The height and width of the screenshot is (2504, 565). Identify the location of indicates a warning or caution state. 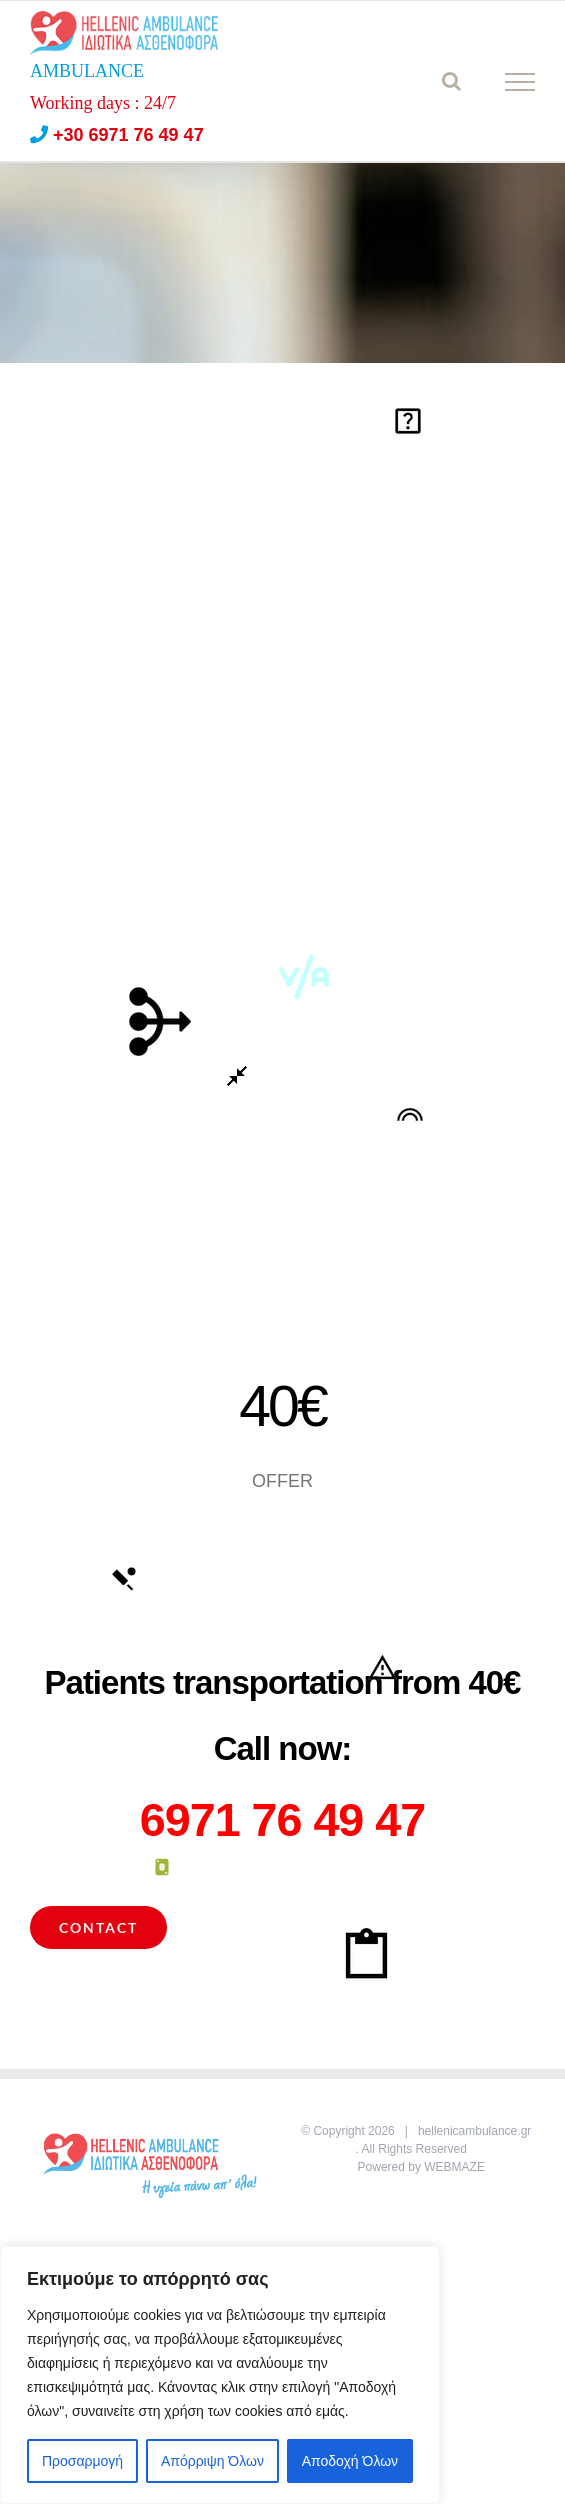
(382, 1667).